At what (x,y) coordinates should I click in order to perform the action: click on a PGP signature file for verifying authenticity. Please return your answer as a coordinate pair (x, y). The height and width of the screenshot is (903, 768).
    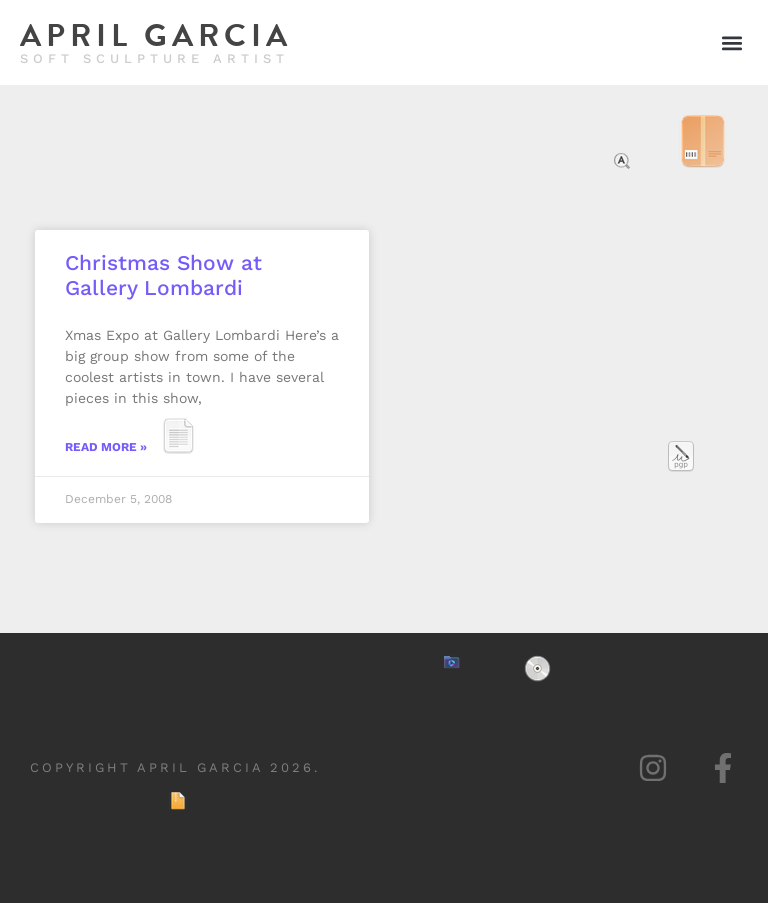
    Looking at the image, I should click on (681, 456).